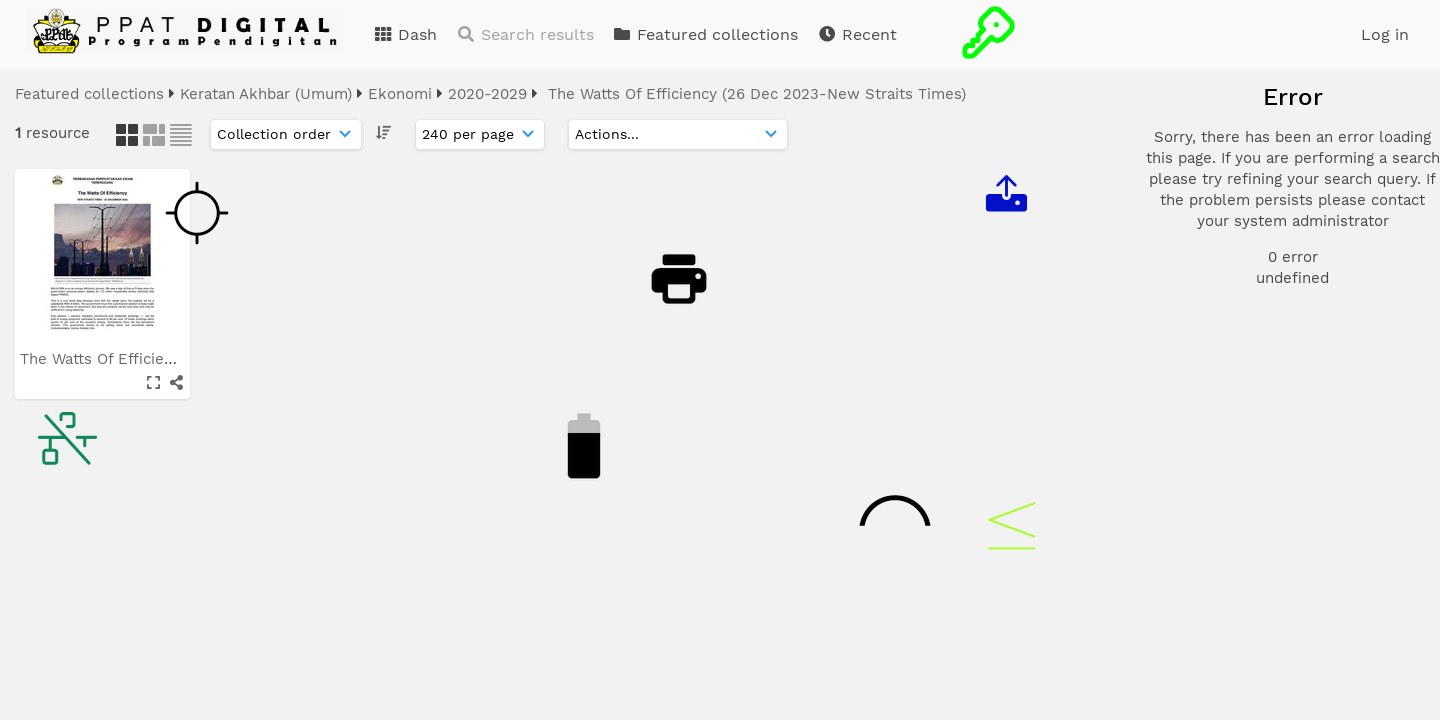  What do you see at coordinates (1006, 195) in the screenshot?
I see `upload a file or document` at bounding box center [1006, 195].